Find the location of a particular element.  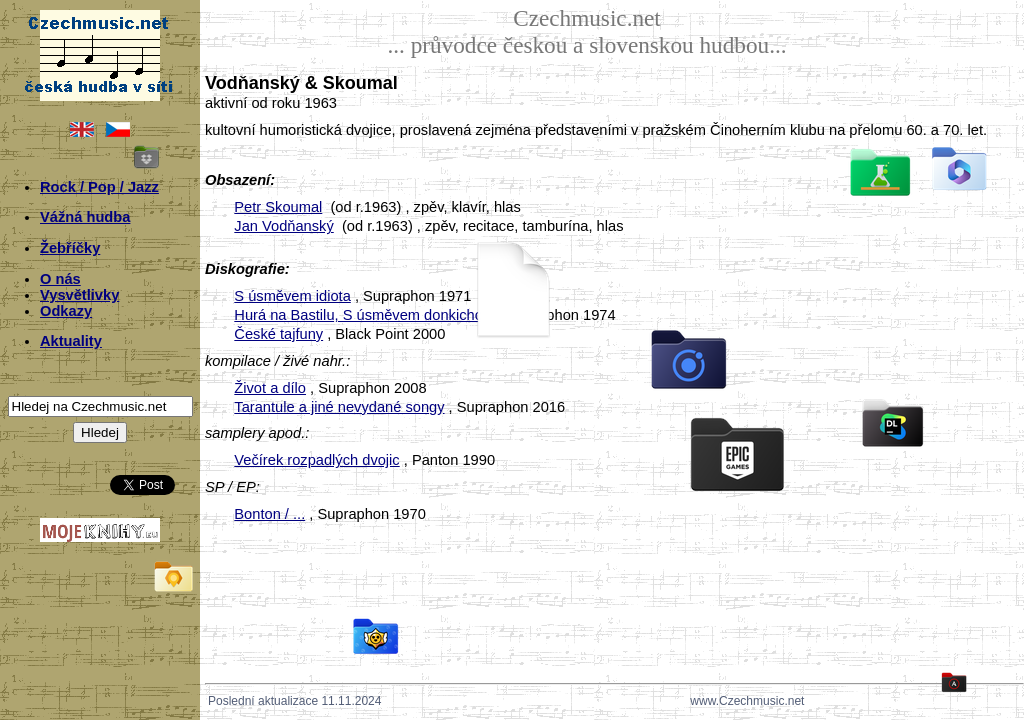

folder containing ansible automation files is located at coordinates (954, 683).